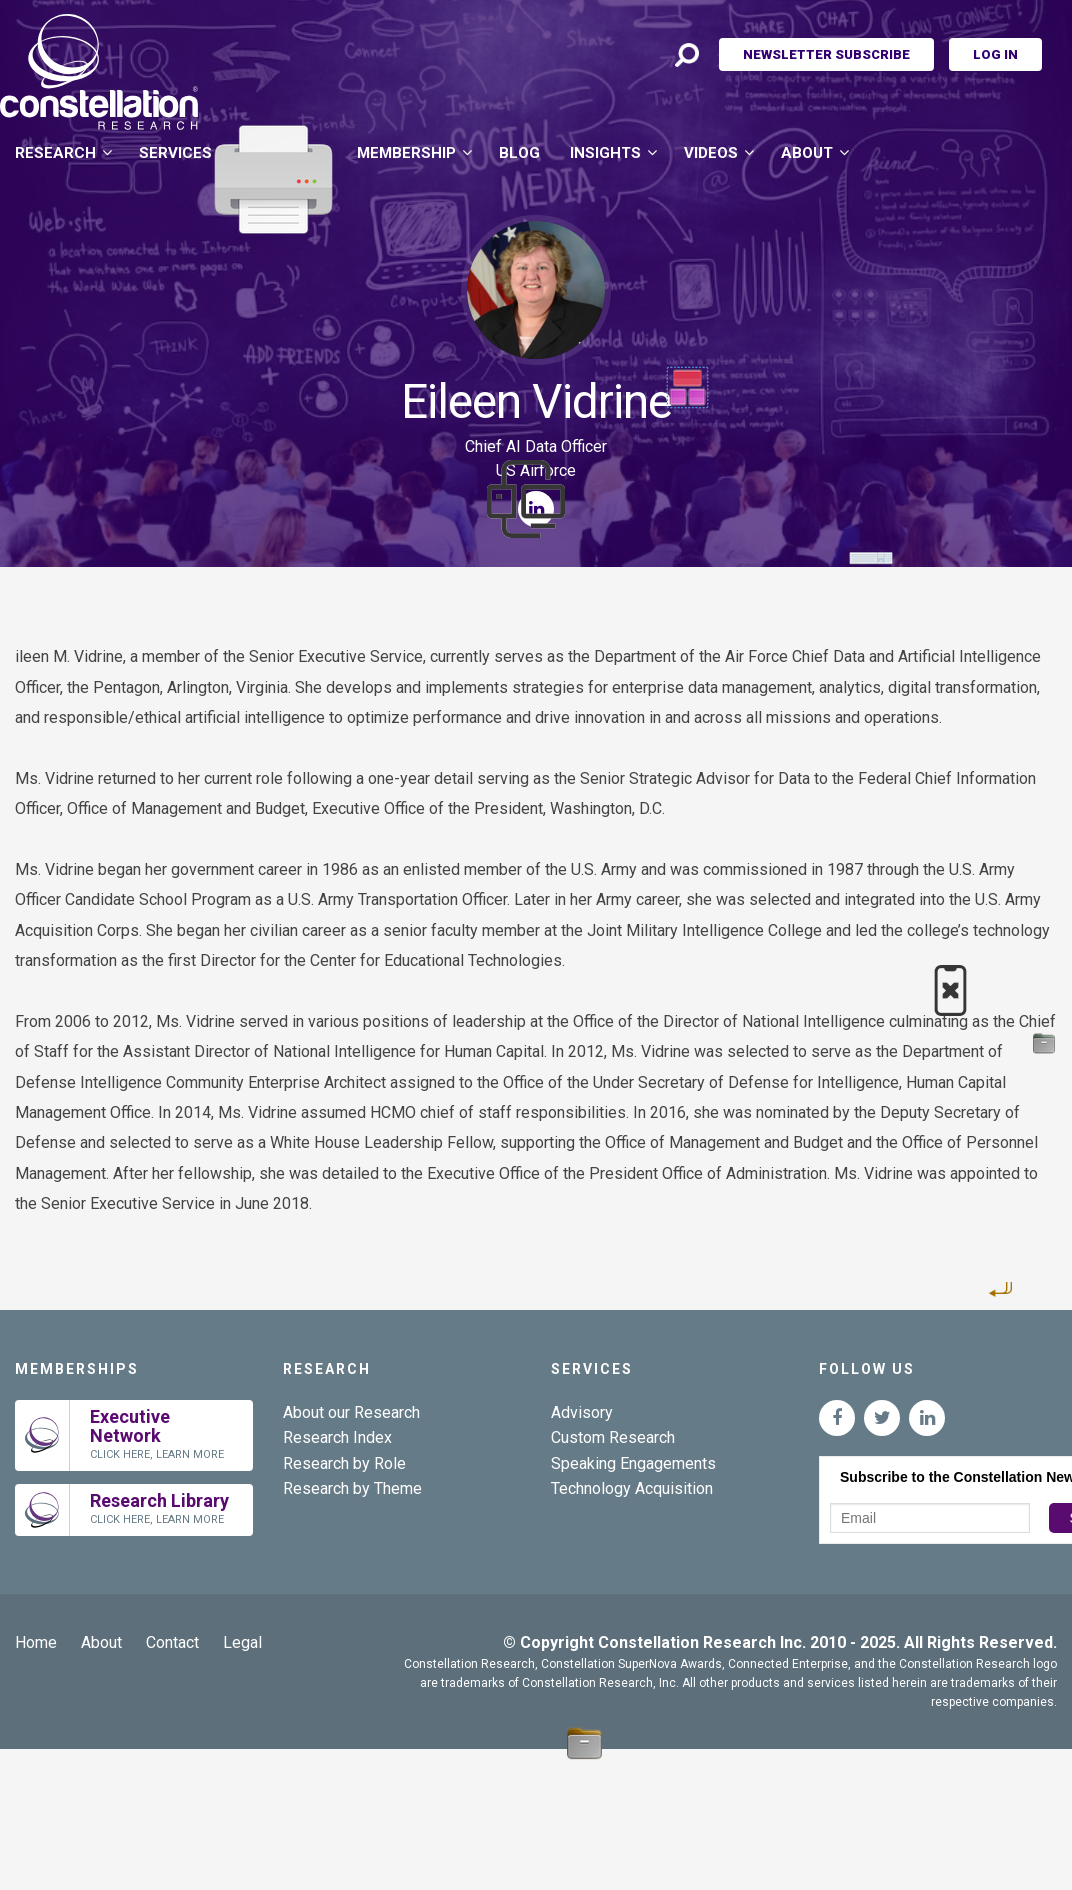 This screenshot has height=1890, width=1072. Describe the element at coordinates (871, 558) in the screenshot. I see `connect a bluetooth keyboard` at that location.